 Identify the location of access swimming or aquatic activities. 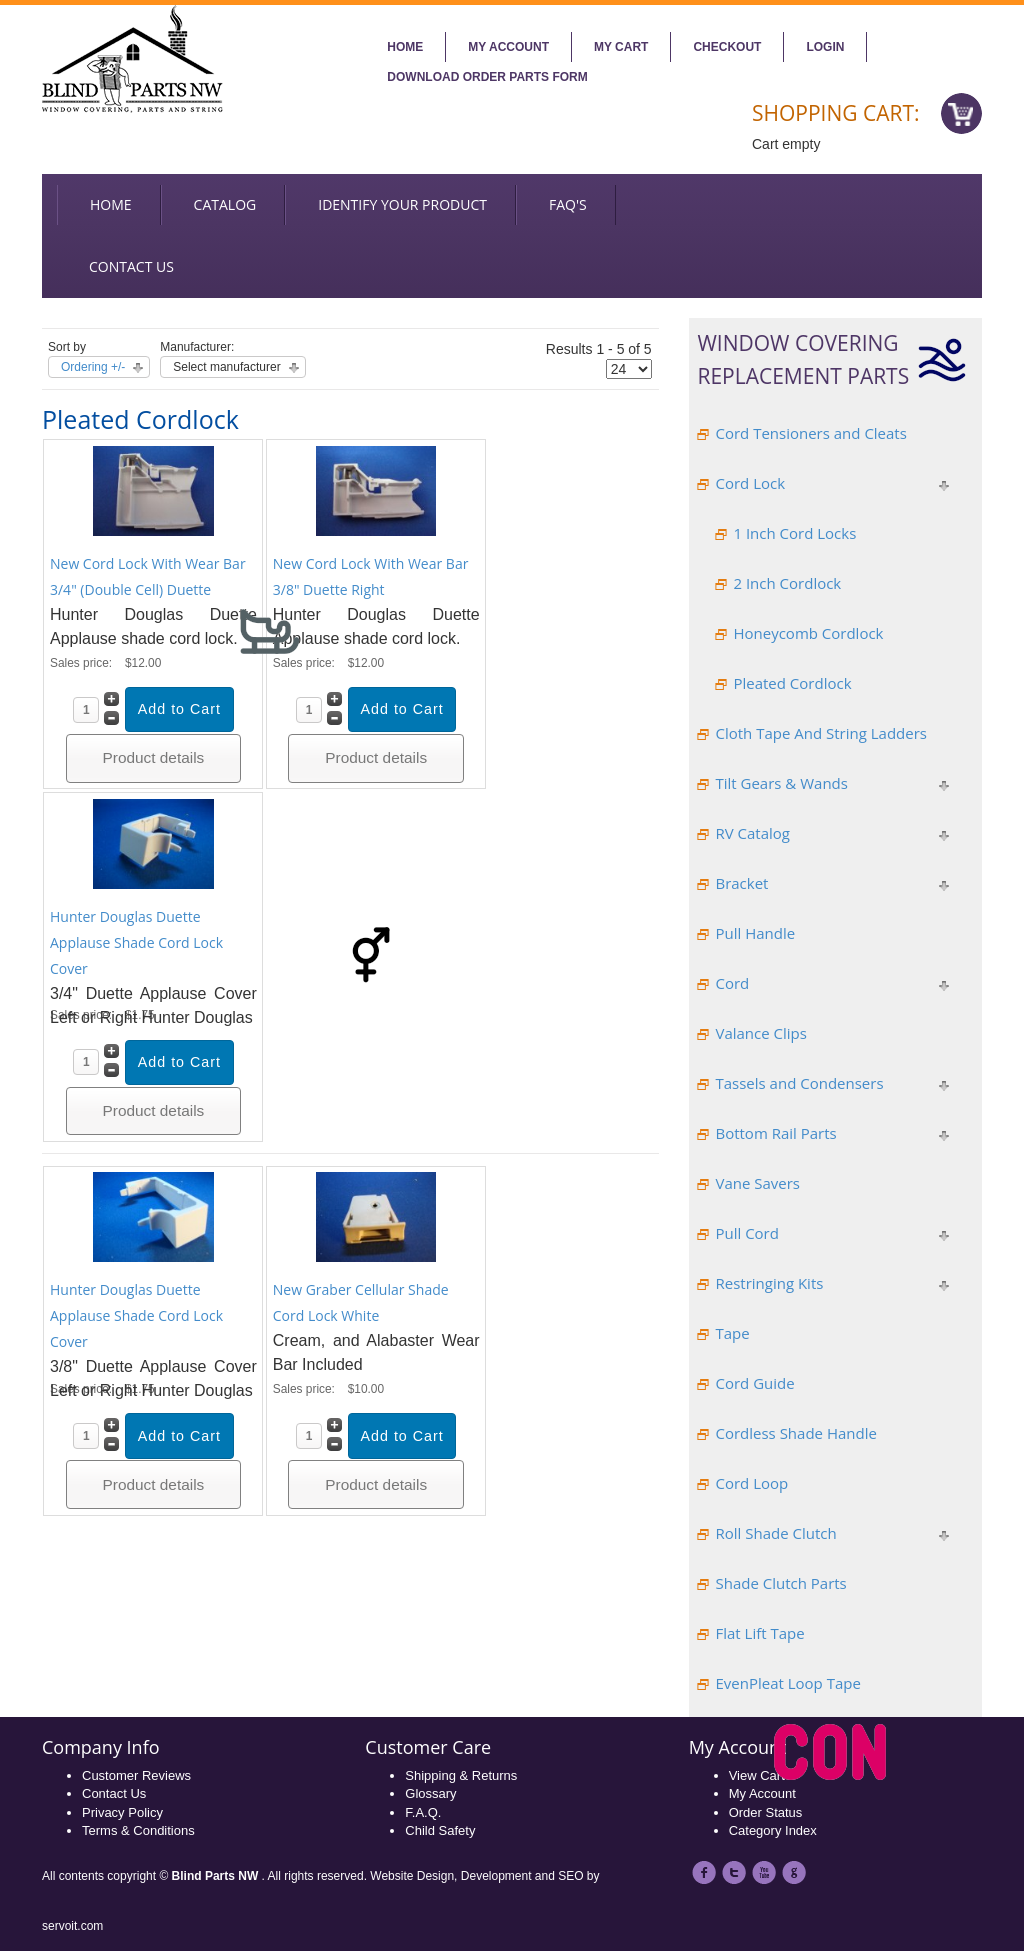
(942, 360).